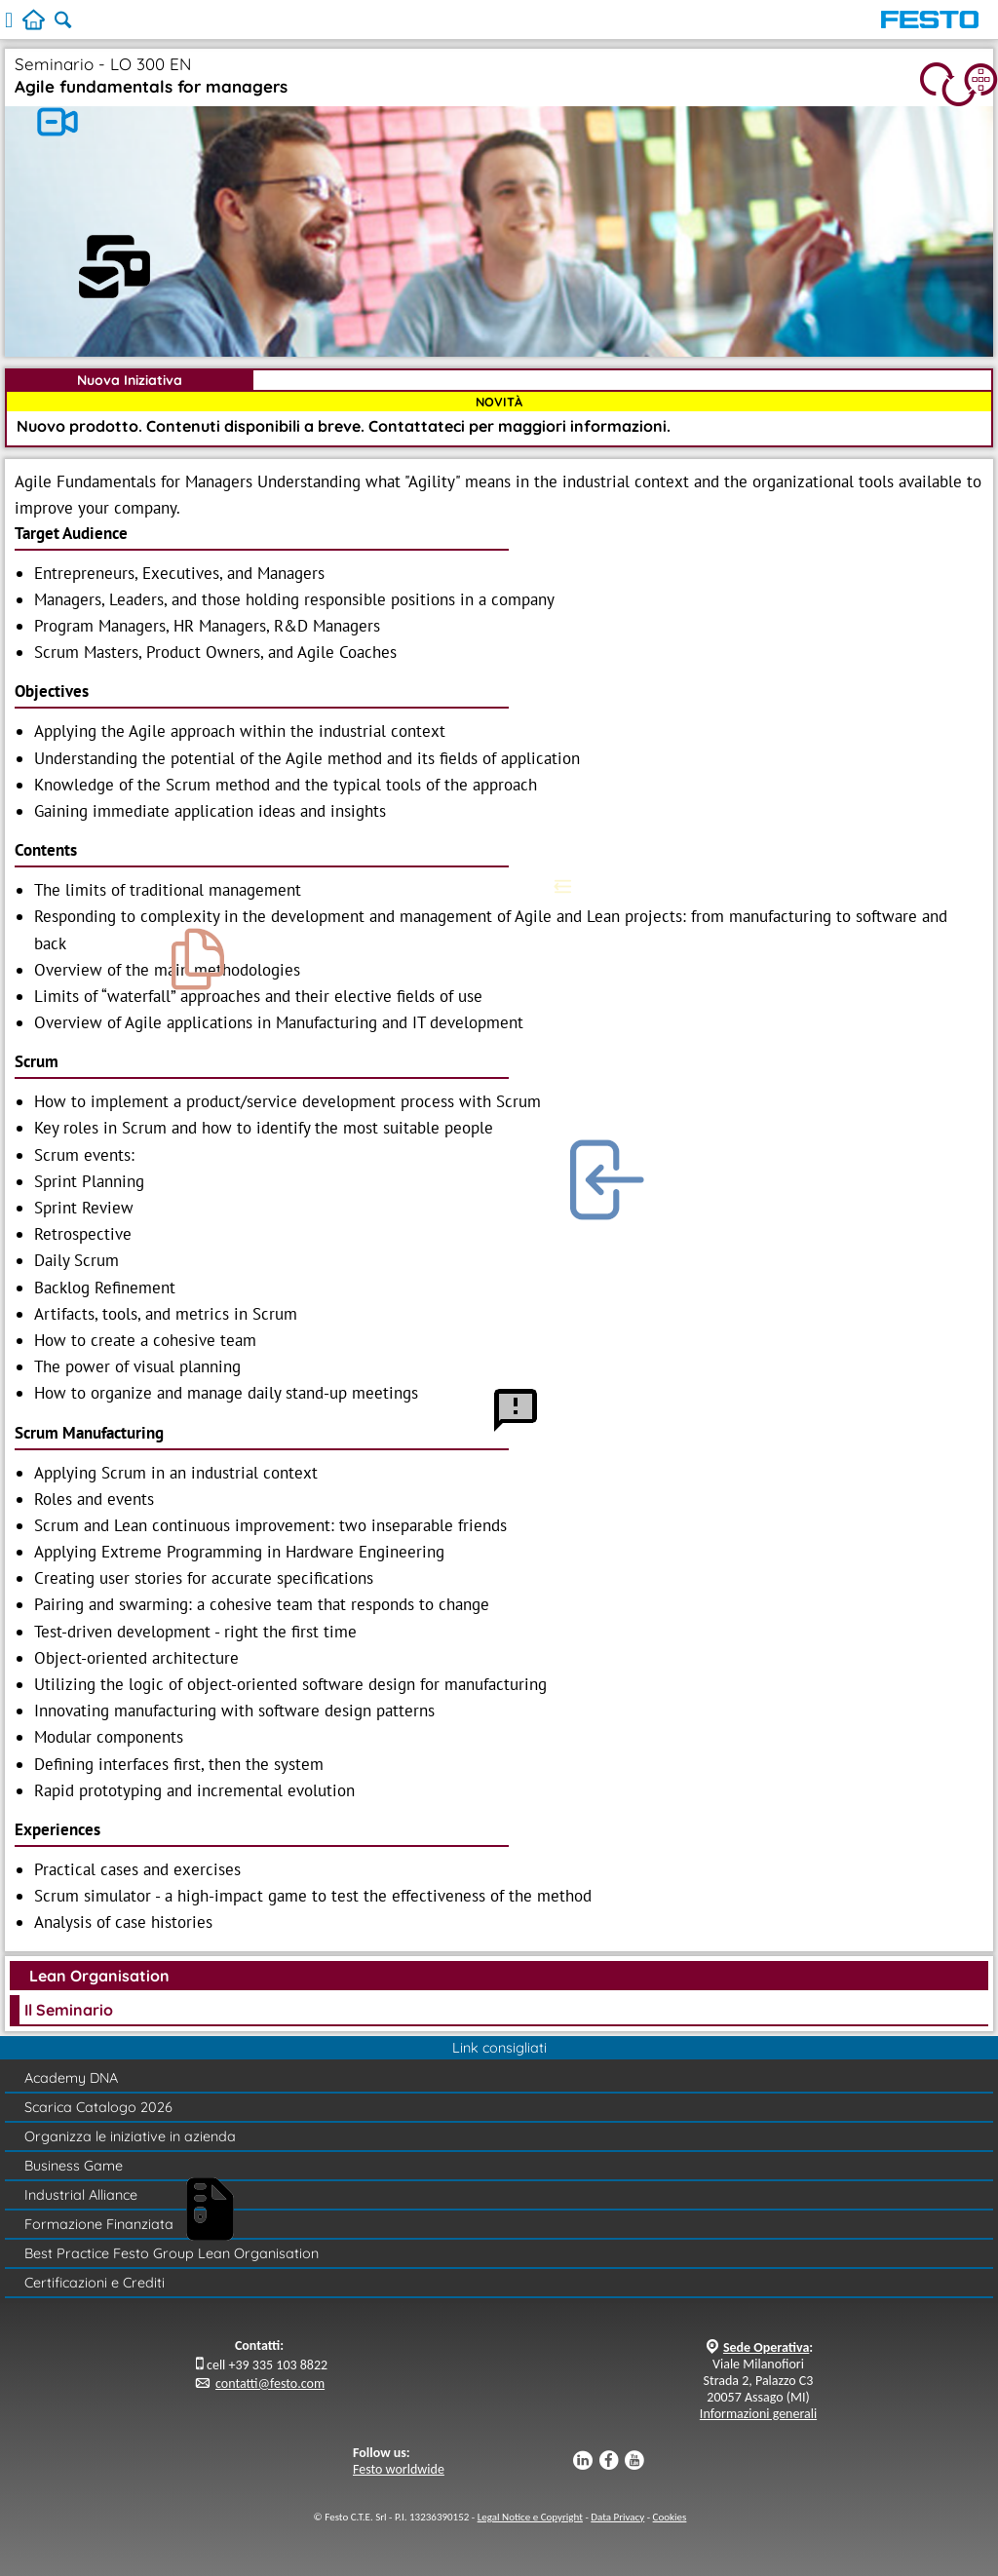 The width and height of the screenshot is (998, 2576). Describe the element at coordinates (210, 2209) in the screenshot. I see `compress or zip files` at that location.